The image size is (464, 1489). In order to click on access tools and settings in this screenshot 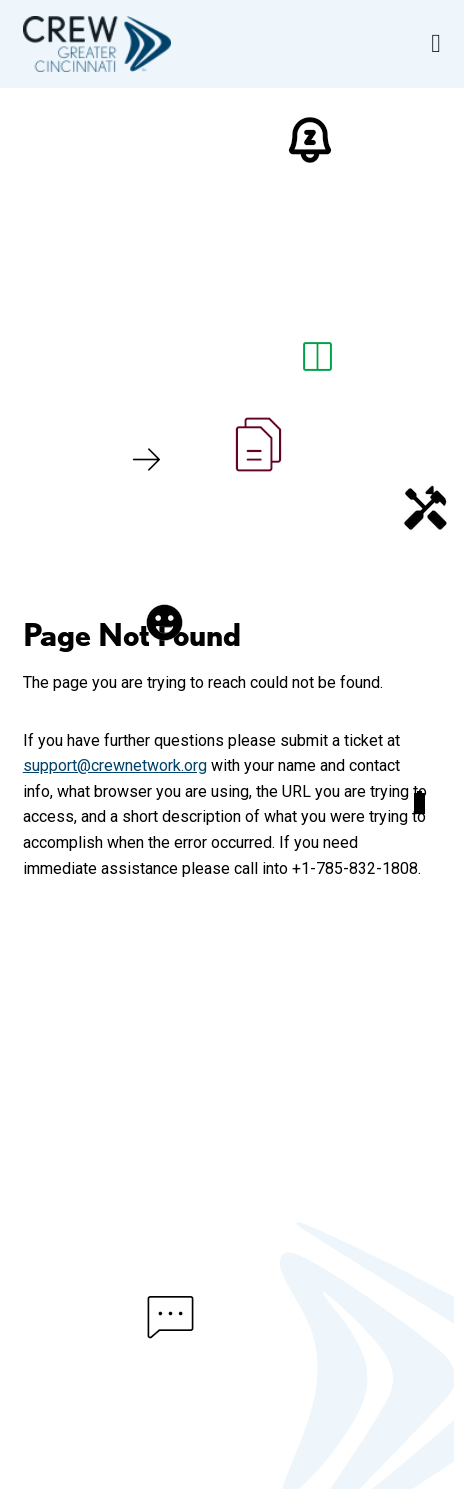, I will do `click(425, 508)`.